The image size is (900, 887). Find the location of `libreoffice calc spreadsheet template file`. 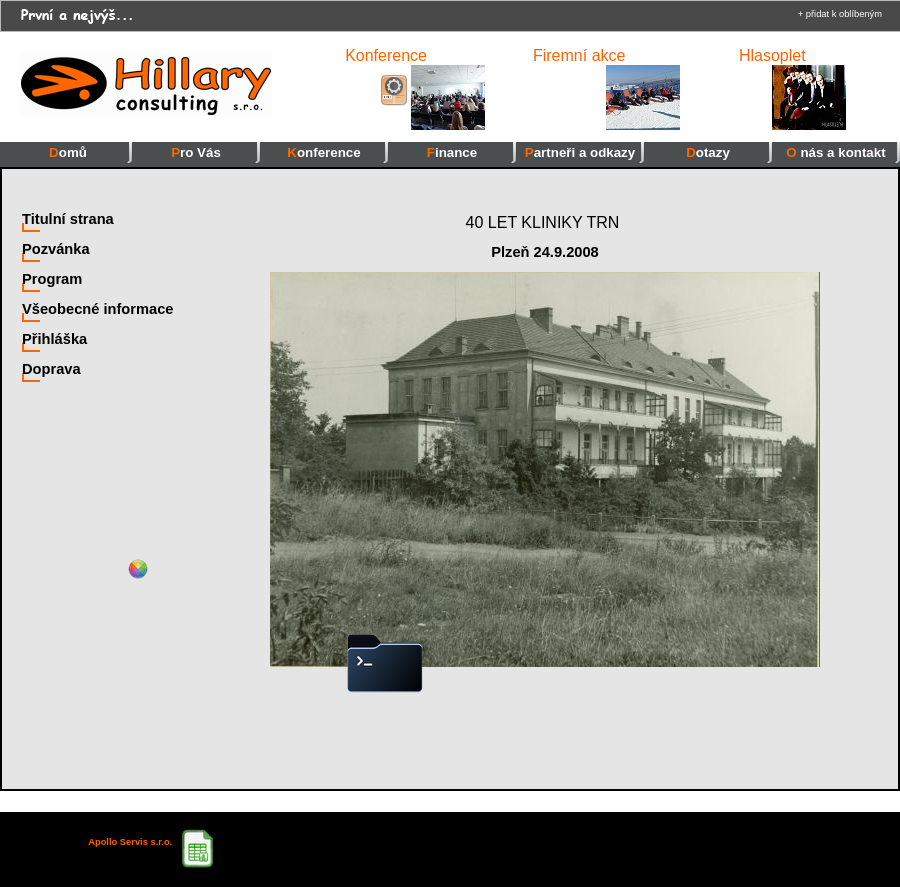

libreoffice calc spreadsheet template file is located at coordinates (197, 848).